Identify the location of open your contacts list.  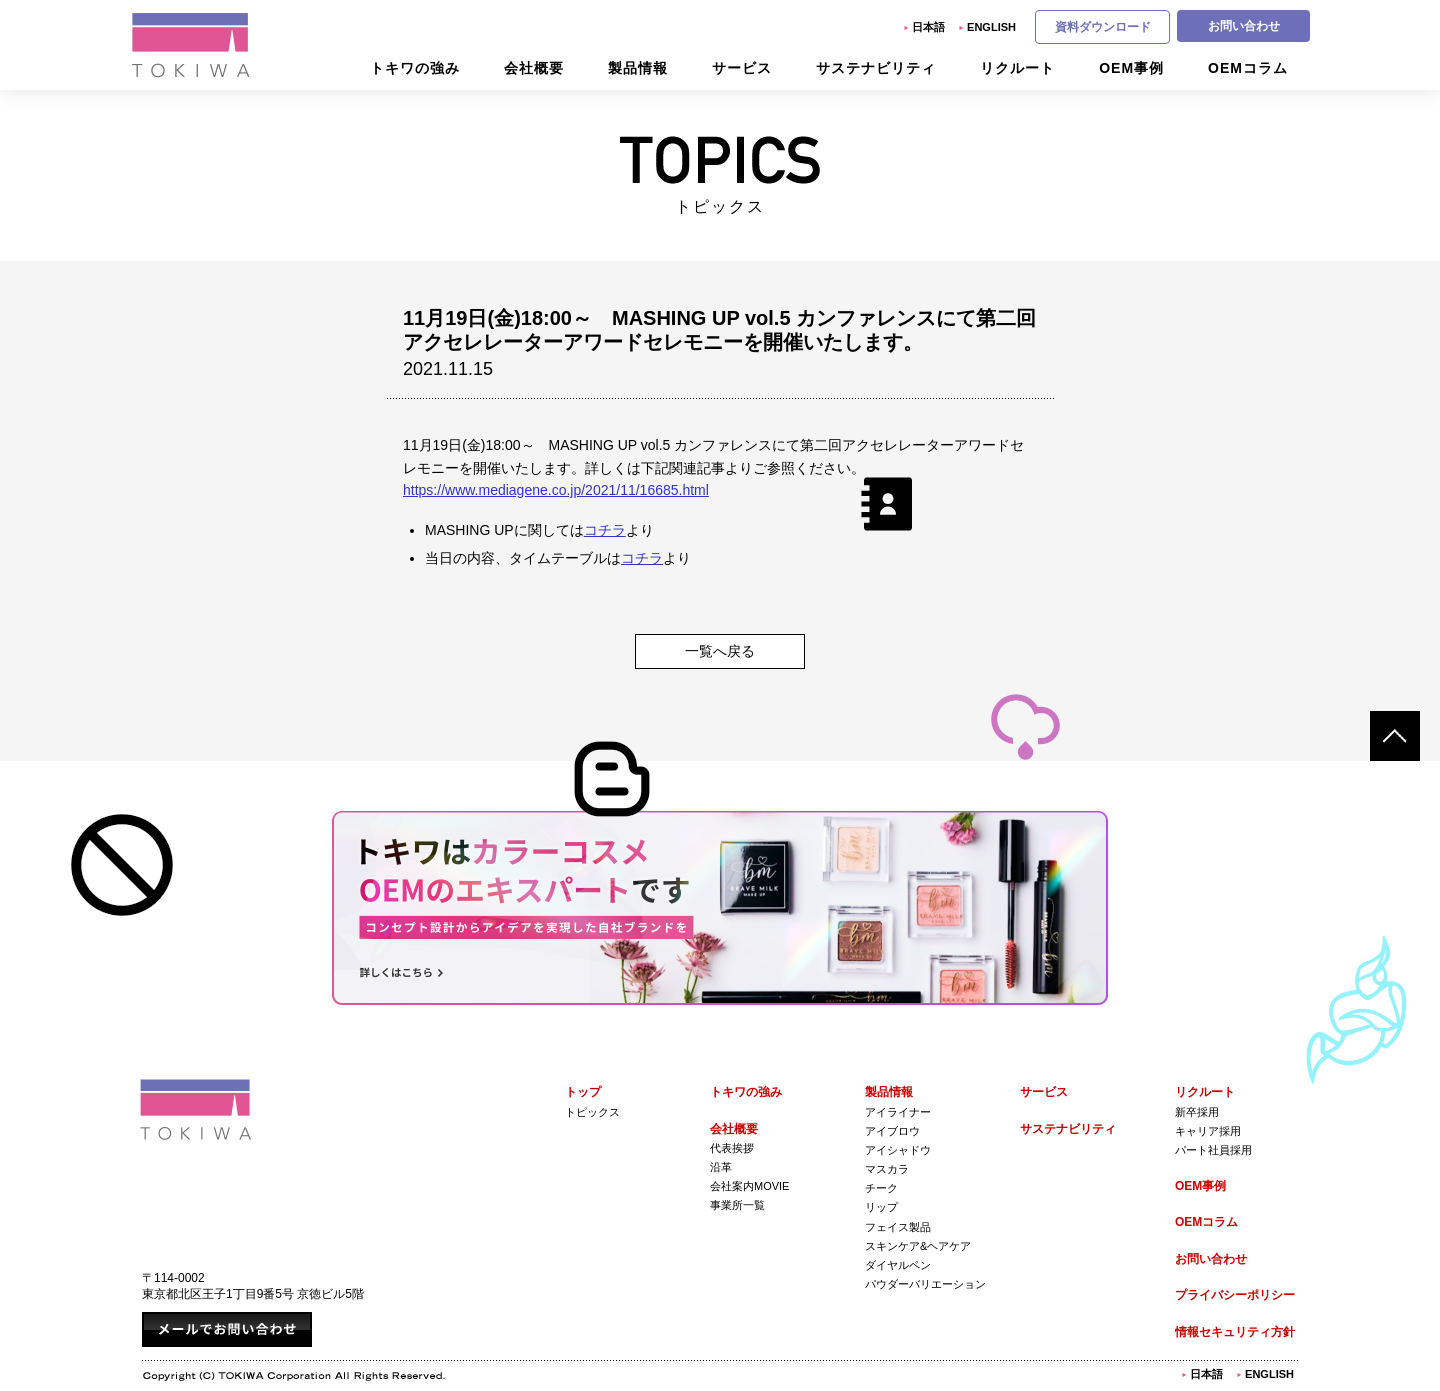
(888, 504).